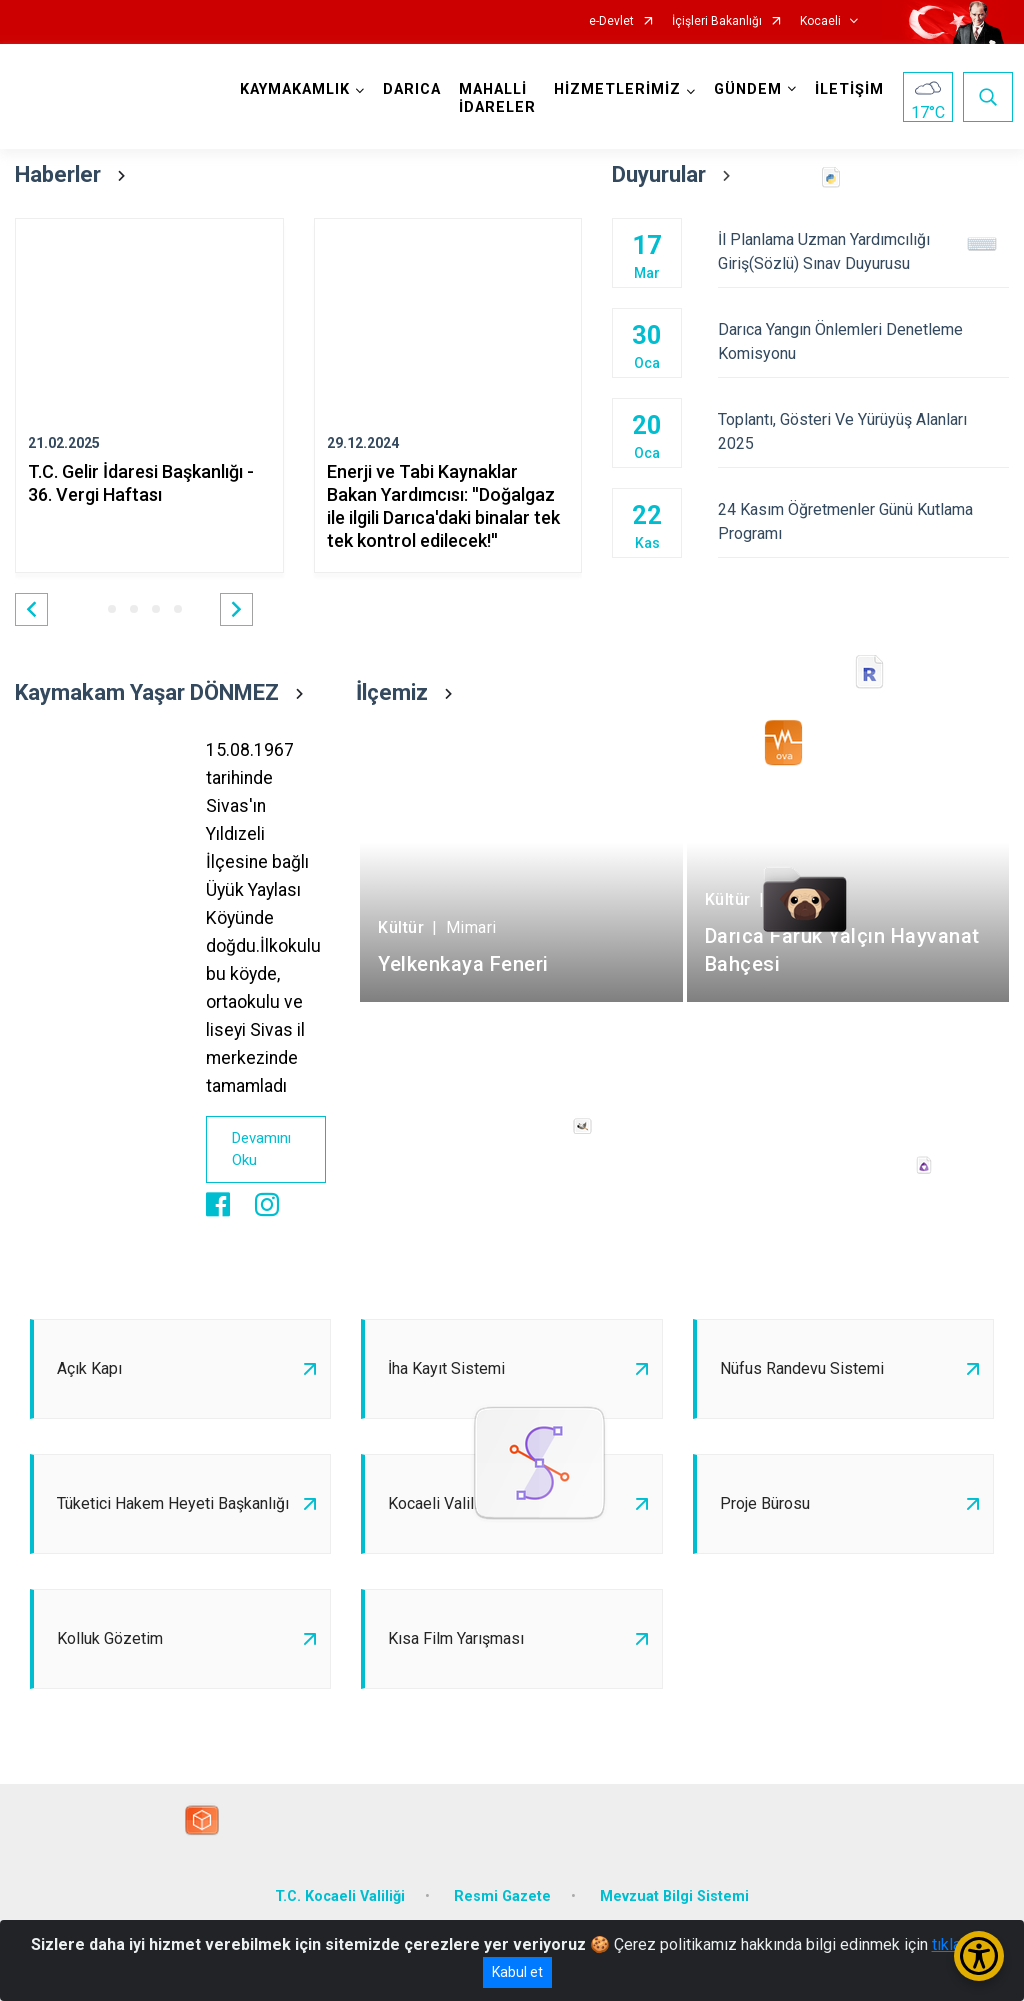  I want to click on bluetooth keyboard connected, so click(982, 244).